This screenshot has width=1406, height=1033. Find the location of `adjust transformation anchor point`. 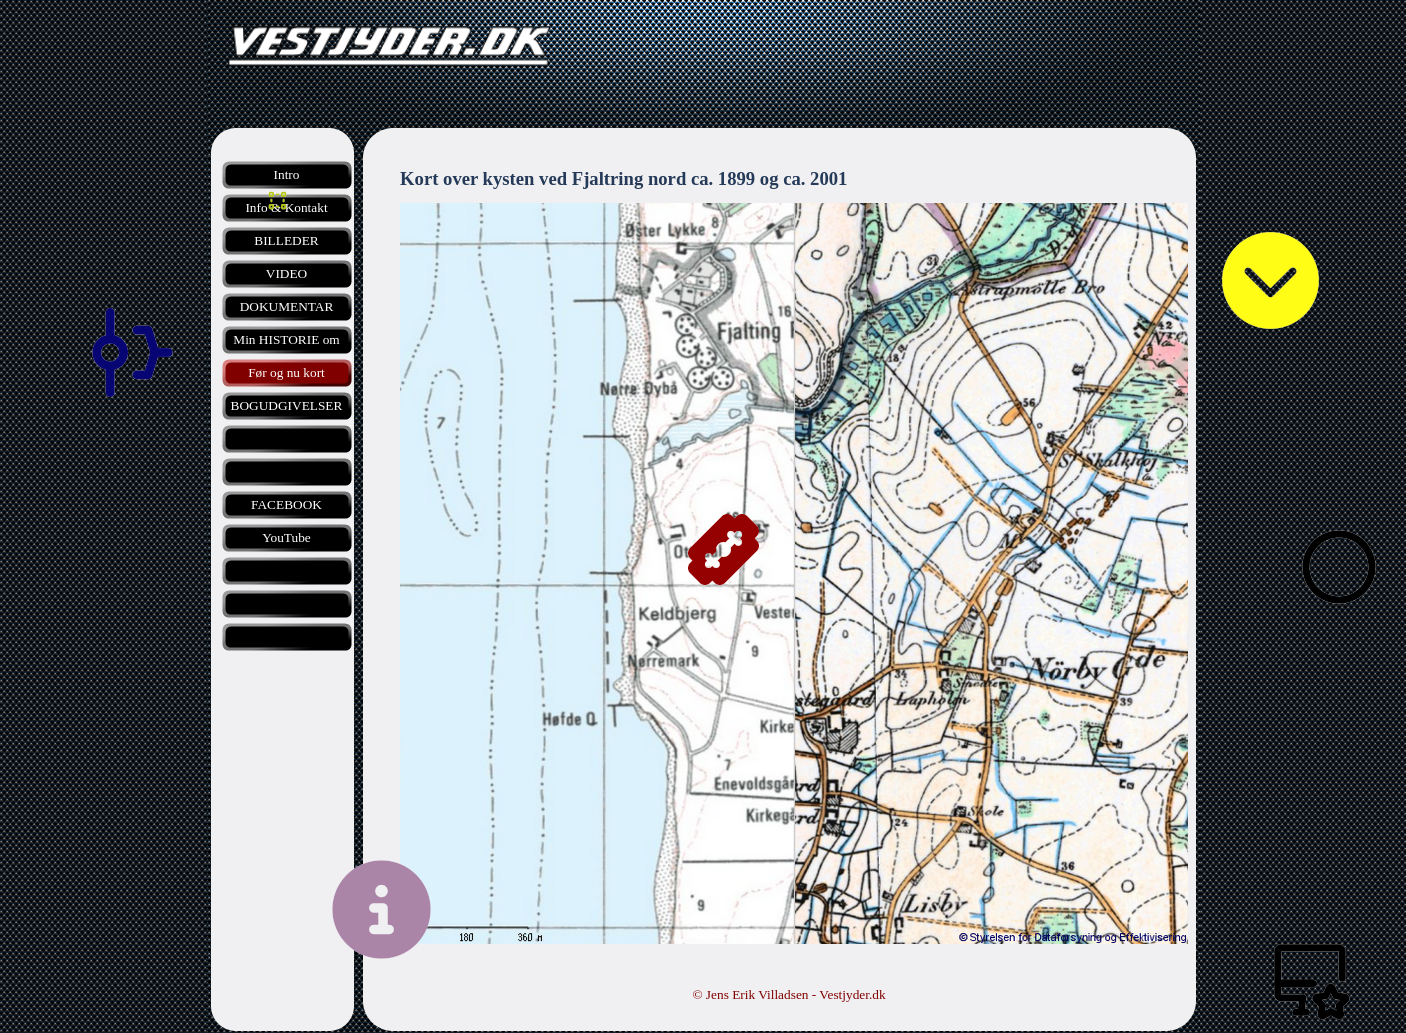

adjust transformation anchor point is located at coordinates (277, 200).